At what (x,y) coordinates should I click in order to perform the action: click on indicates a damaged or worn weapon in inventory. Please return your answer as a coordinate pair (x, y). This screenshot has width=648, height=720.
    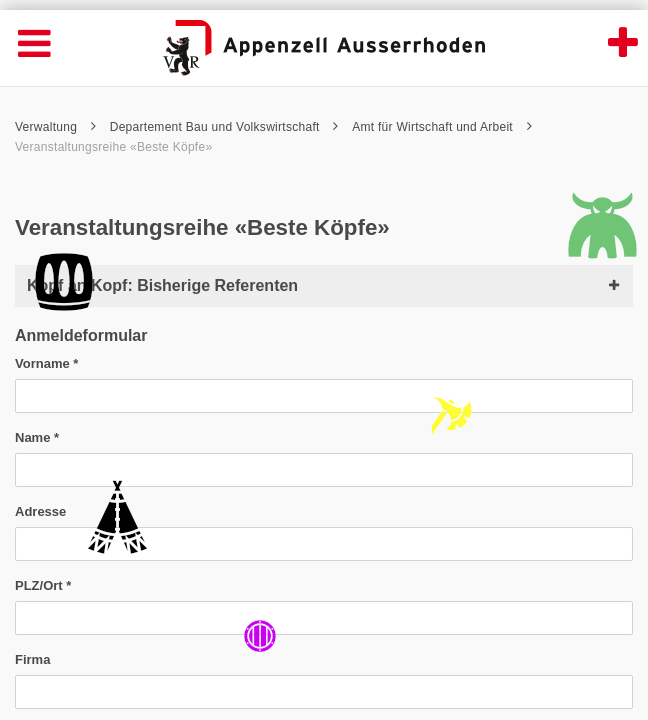
    Looking at the image, I should click on (451, 417).